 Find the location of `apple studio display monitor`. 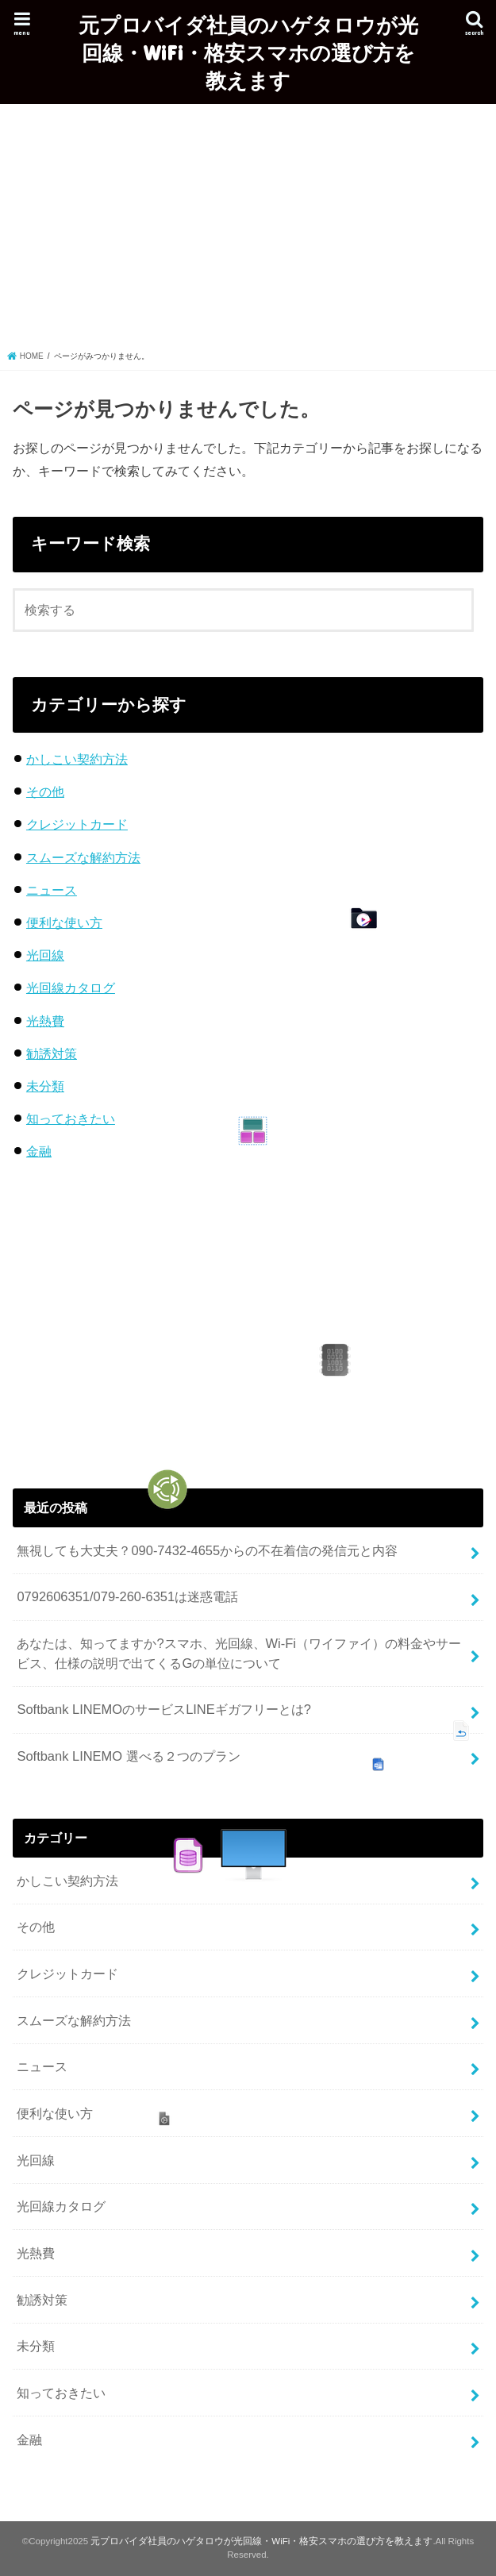

apple studio display monitor is located at coordinates (253, 1850).